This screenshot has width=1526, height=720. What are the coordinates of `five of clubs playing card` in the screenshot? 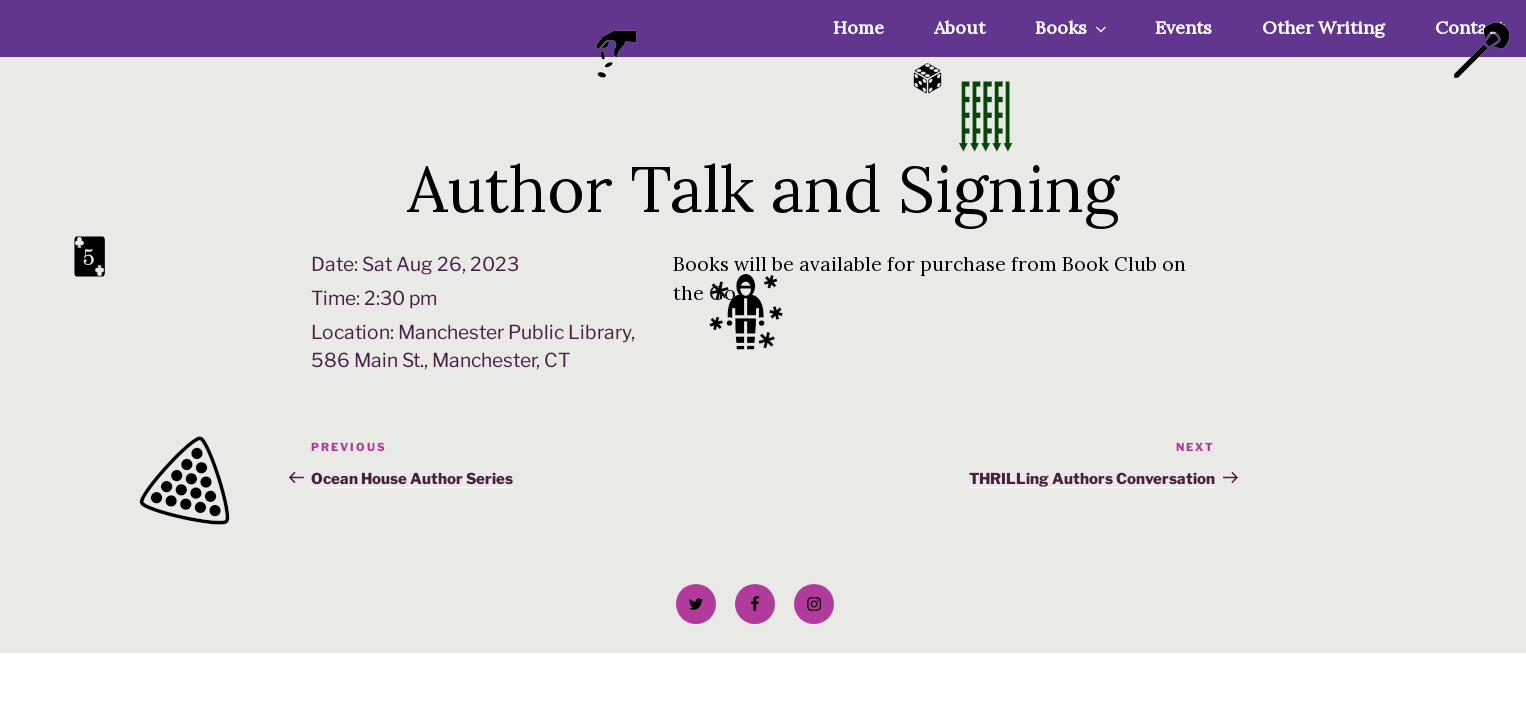 It's located at (89, 256).